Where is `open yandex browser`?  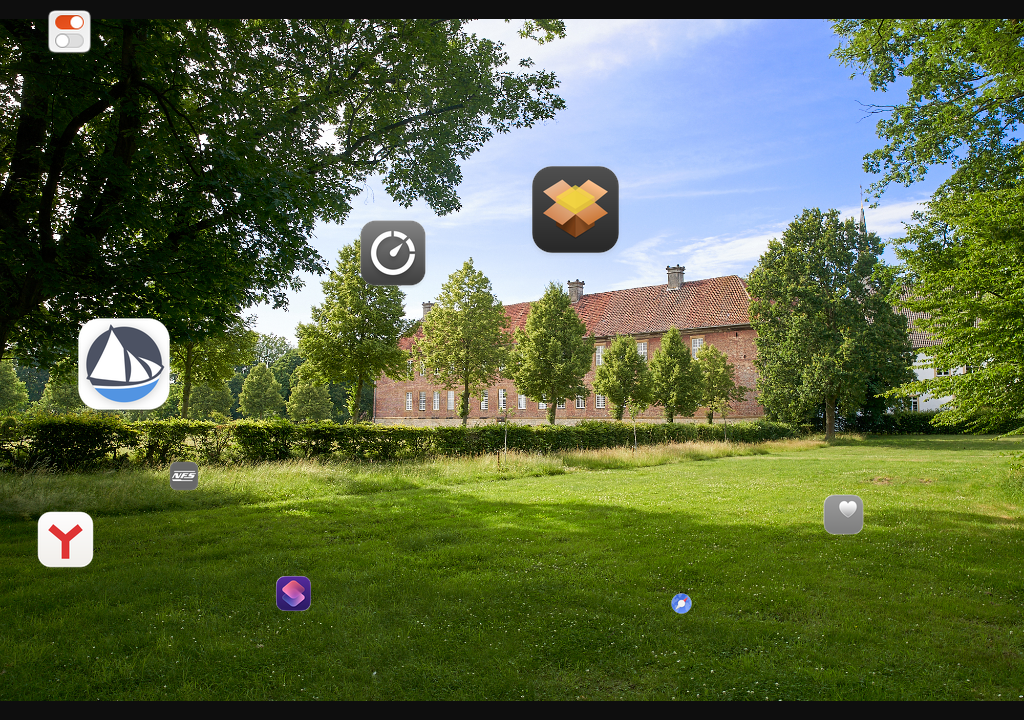 open yandex browser is located at coordinates (65, 539).